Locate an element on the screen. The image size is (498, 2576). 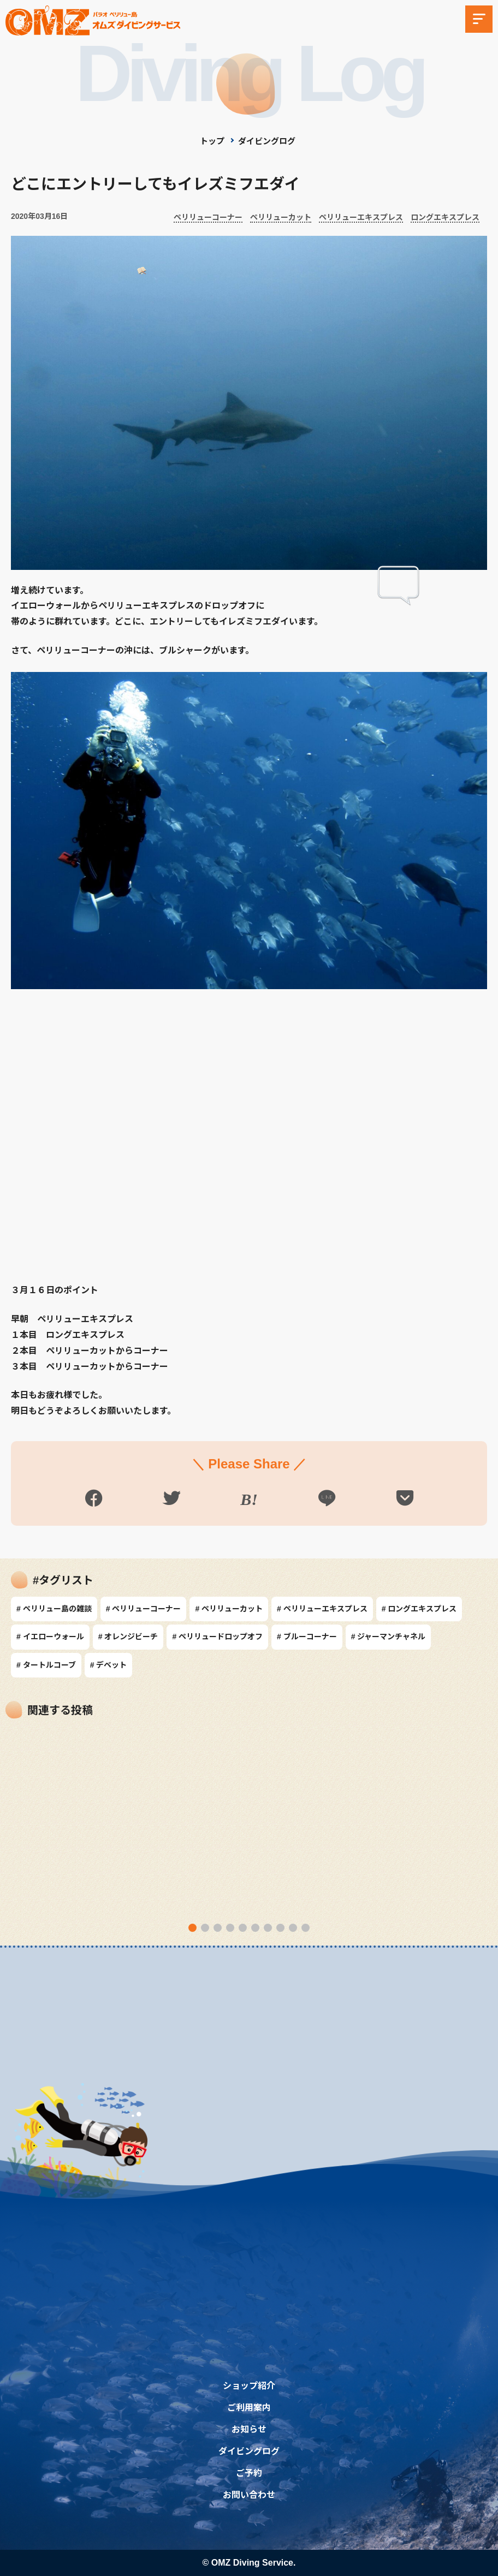
access hanja character conversion tool is located at coordinates (141, 270).